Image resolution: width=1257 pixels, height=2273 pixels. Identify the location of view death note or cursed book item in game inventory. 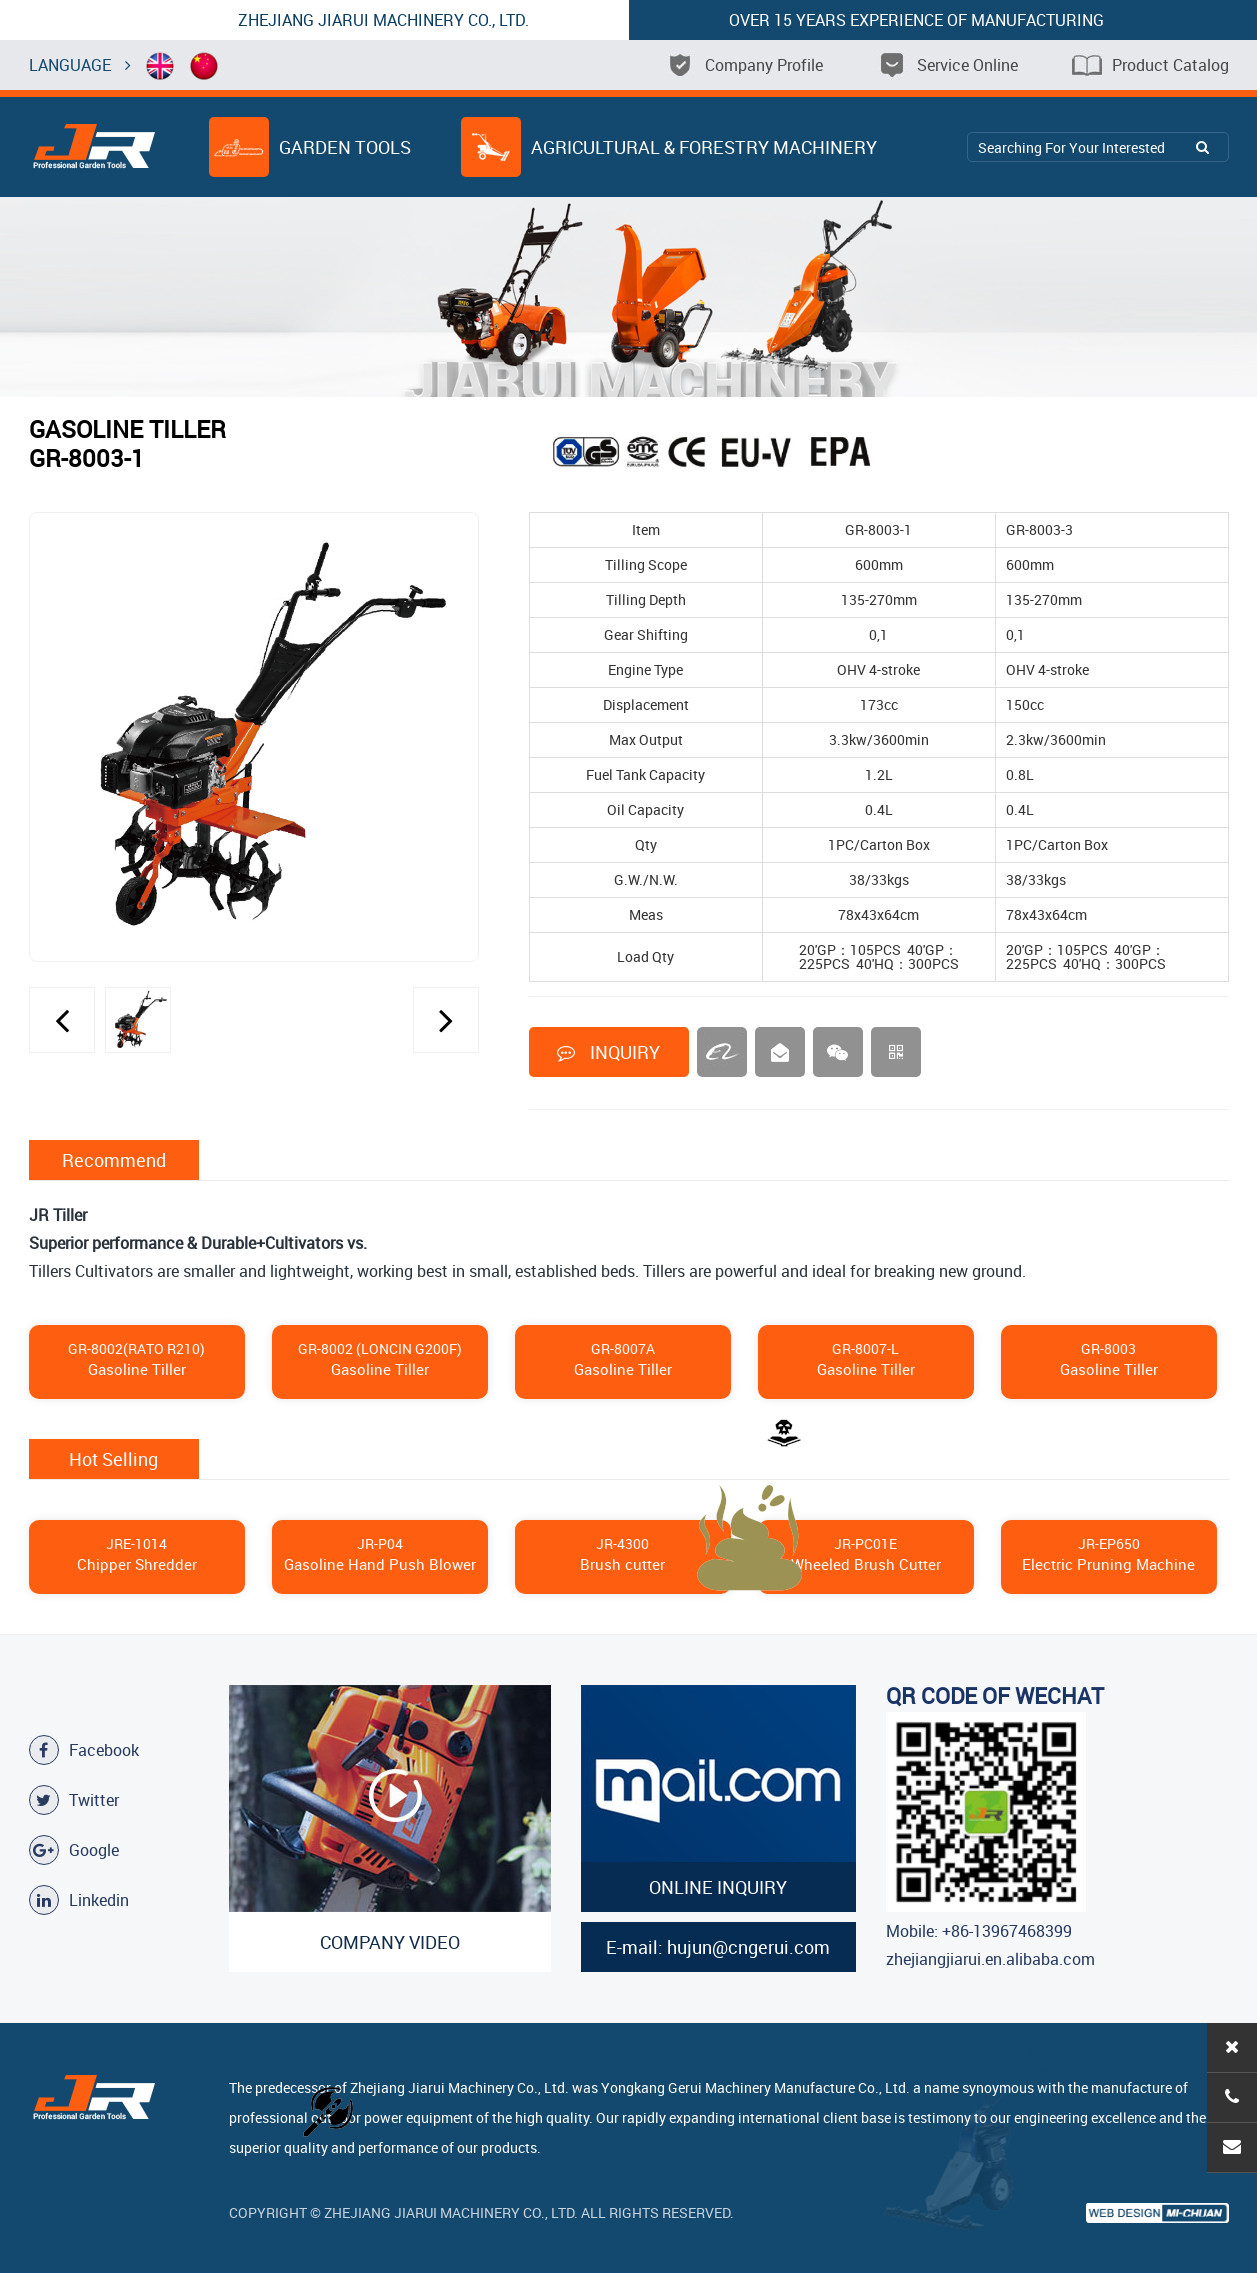
(784, 1434).